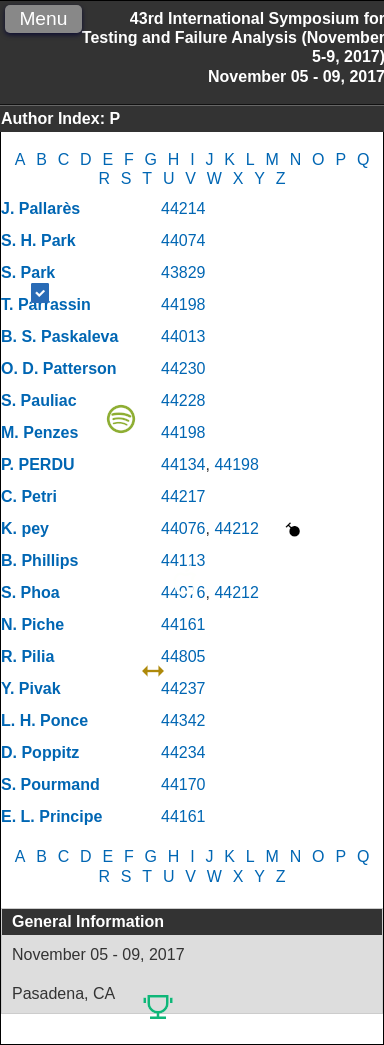 The image size is (384, 1045). I want to click on view achievements or awards, so click(158, 1007).